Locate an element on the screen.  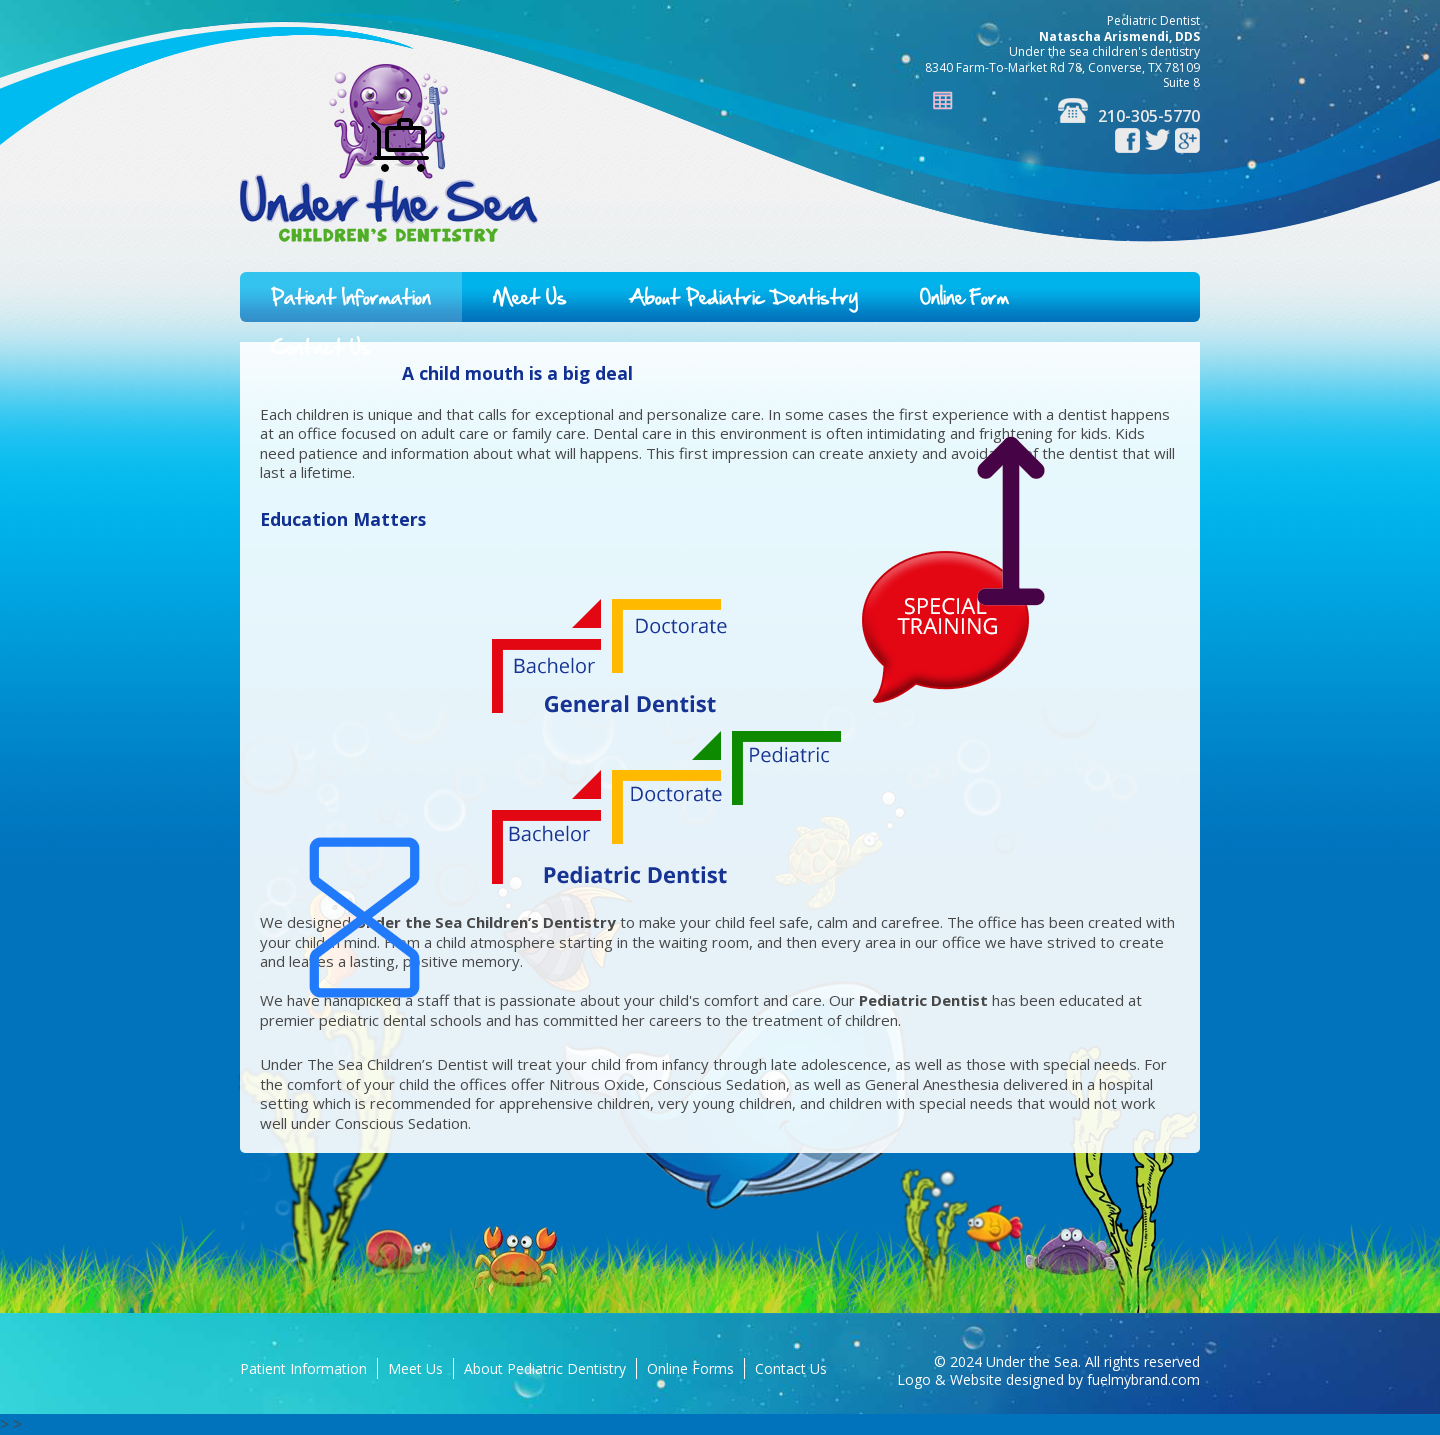
insert or view a data table is located at coordinates (943, 100).